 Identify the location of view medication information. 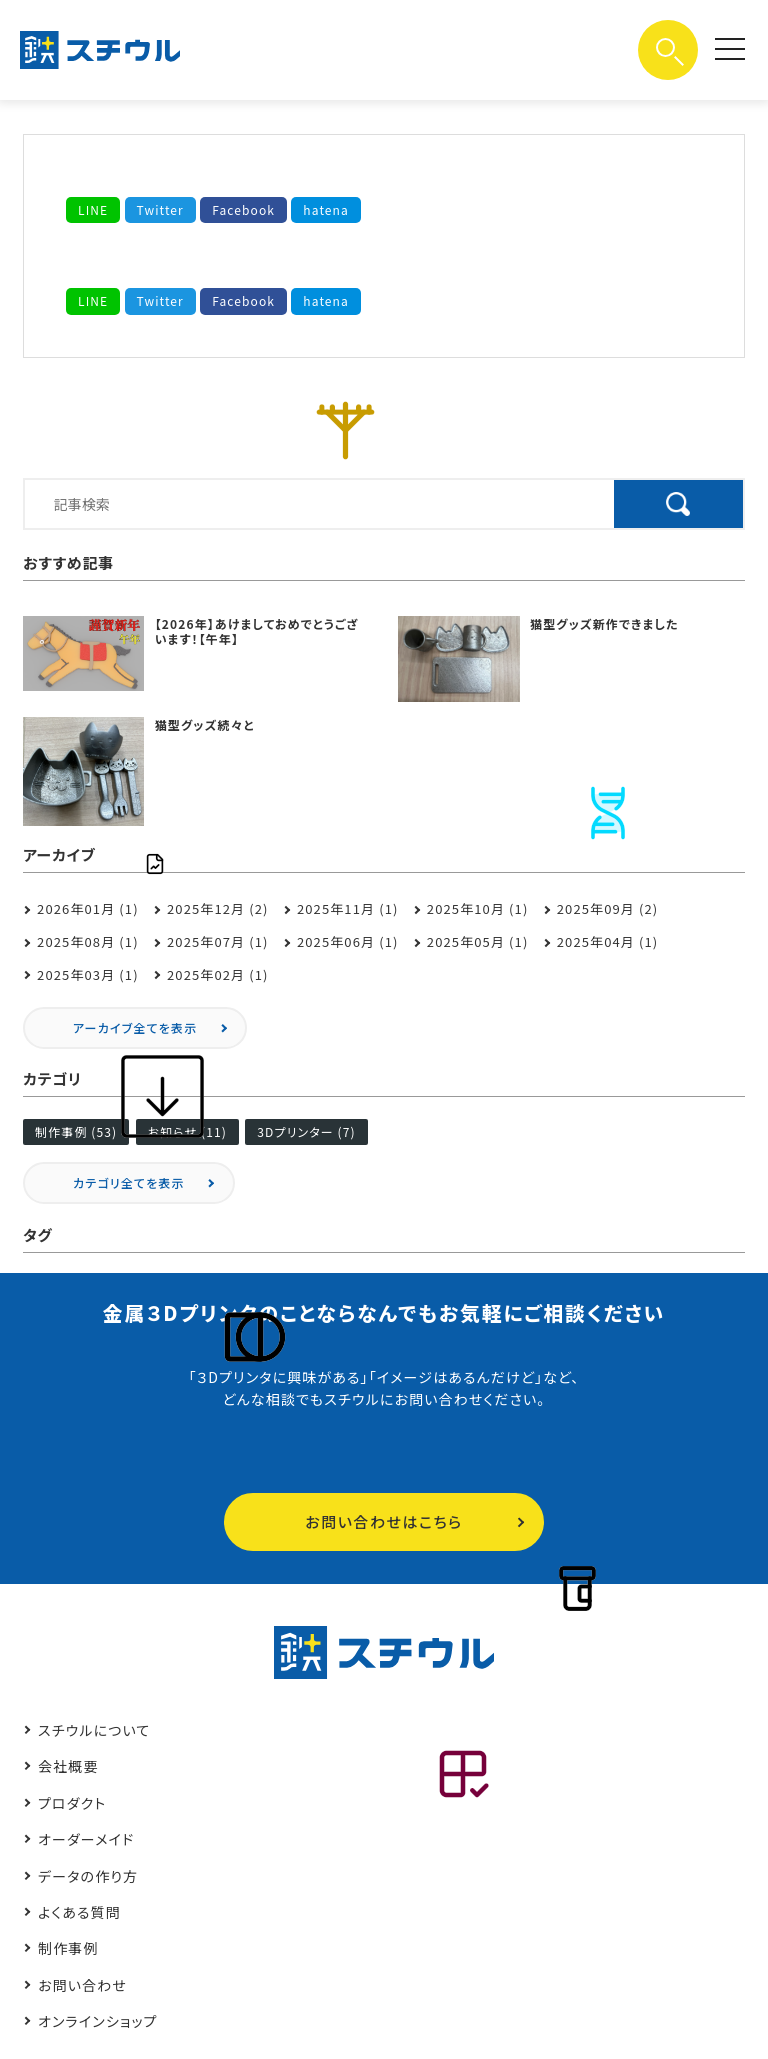
(577, 1588).